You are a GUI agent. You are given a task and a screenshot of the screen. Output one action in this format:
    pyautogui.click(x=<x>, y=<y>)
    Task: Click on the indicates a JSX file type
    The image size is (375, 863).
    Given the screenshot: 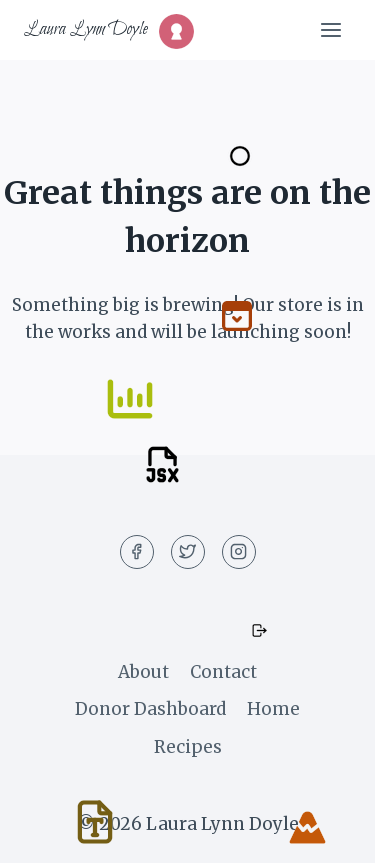 What is the action you would take?
    pyautogui.click(x=162, y=464)
    